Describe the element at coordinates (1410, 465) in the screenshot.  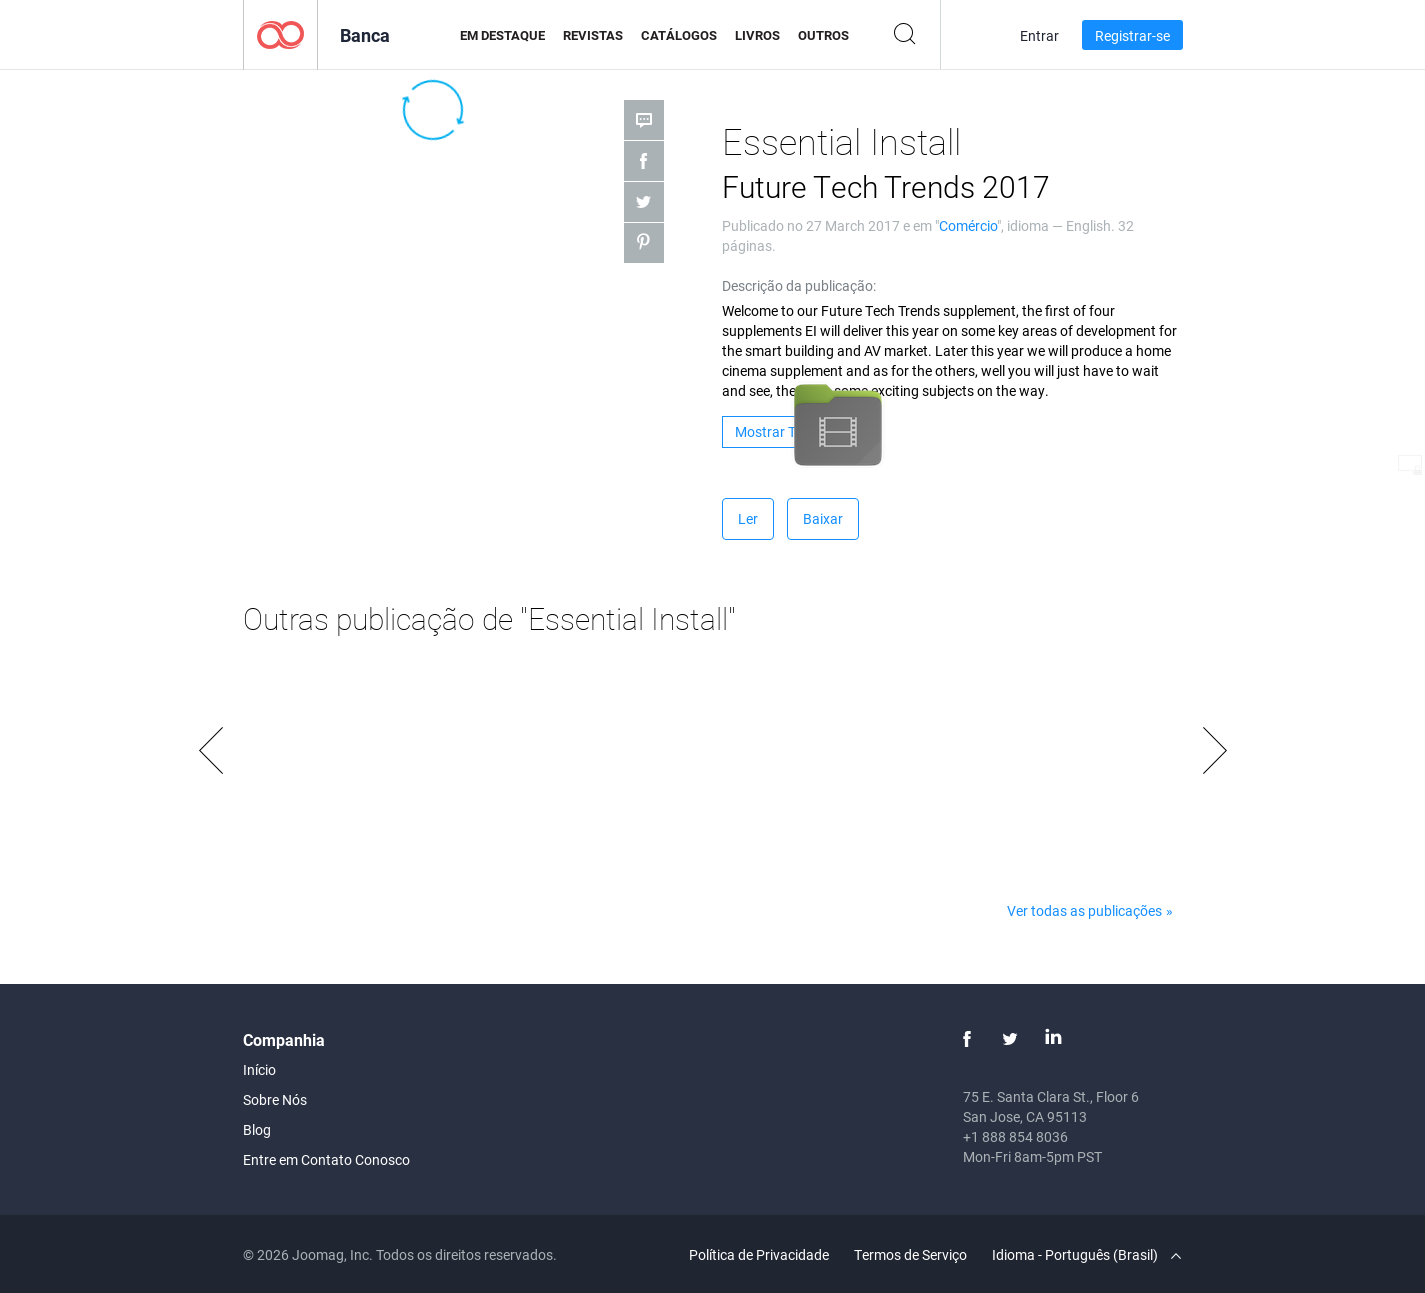
I see `screen rotation is locked to landscape mode` at that location.